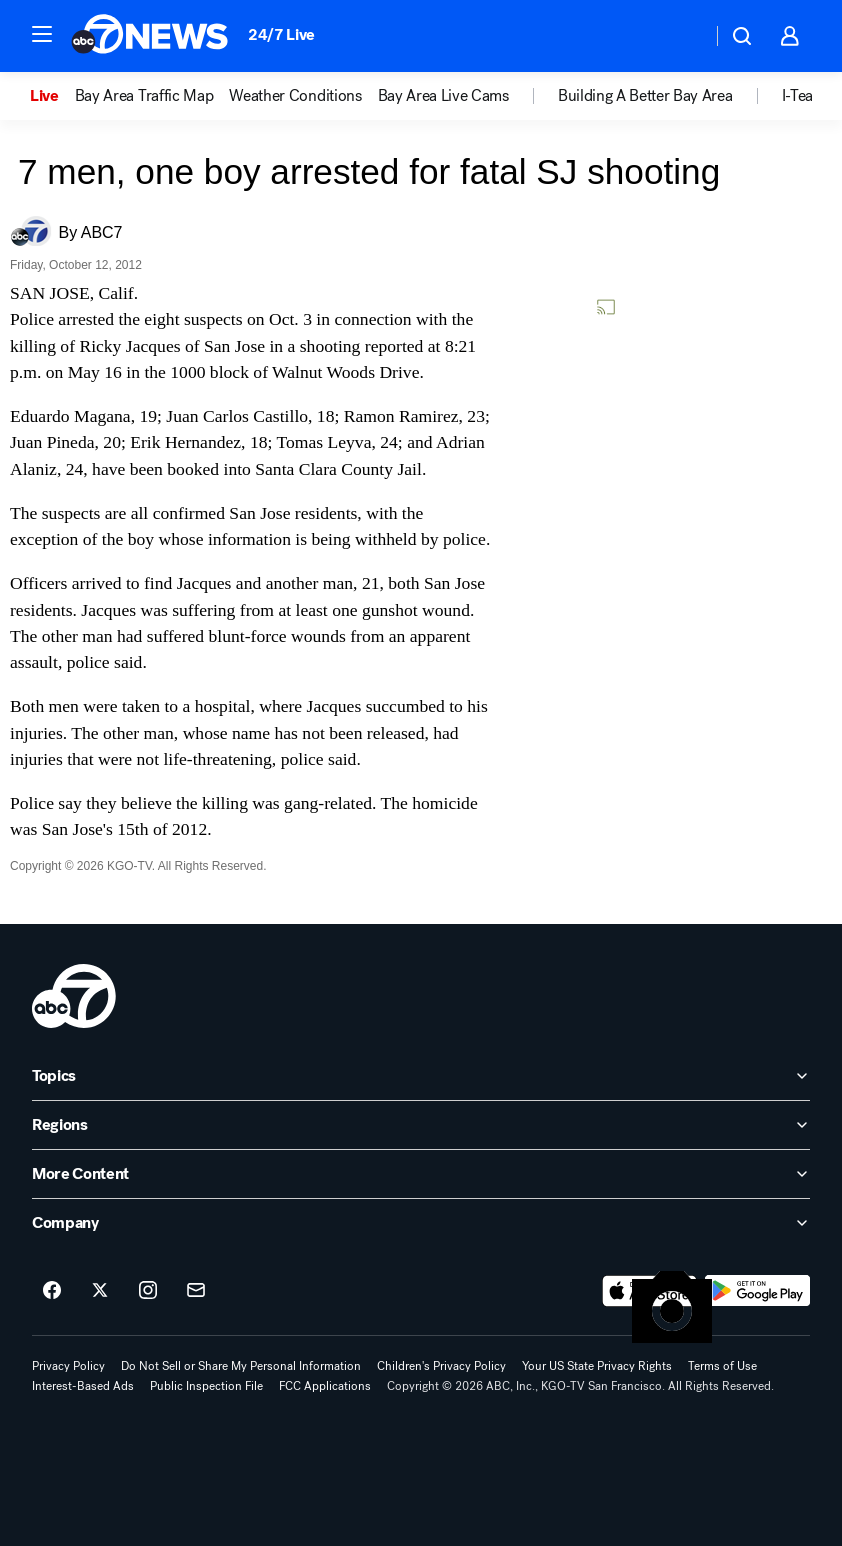  What do you see at coordinates (606, 307) in the screenshot?
I see `cast your screen to another device` at bounding box center [606, 307].